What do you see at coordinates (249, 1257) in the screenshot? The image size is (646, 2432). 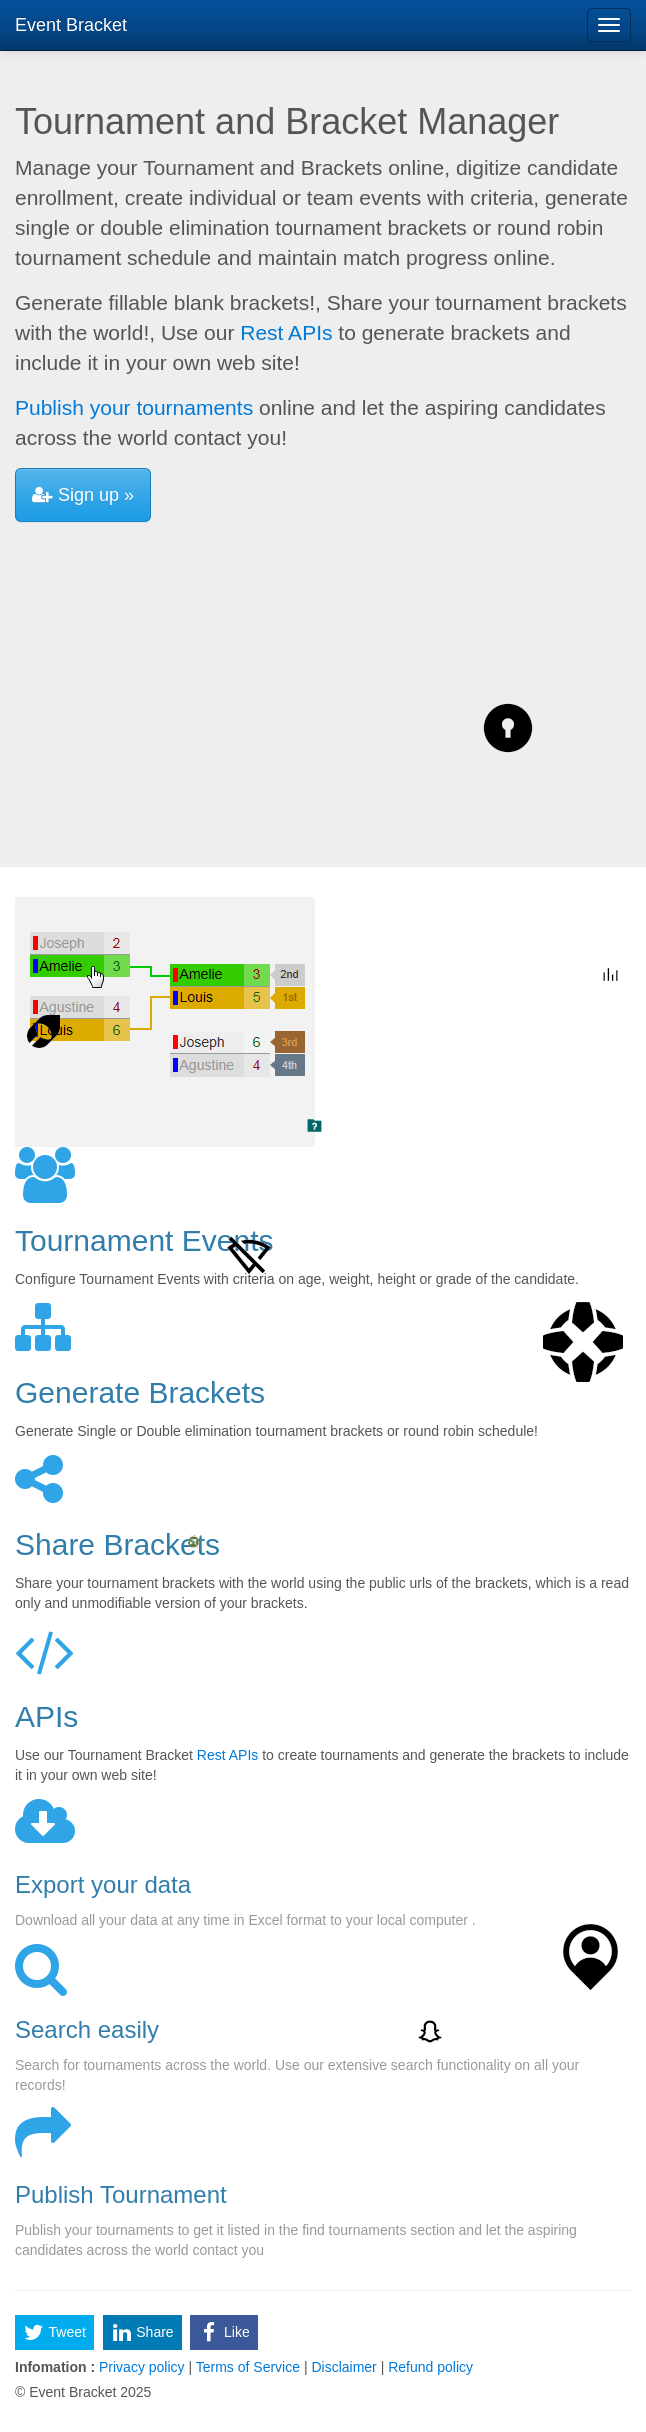 I see `indicates wifi is disabled or disconnected` at bounding box center [249, 1257].